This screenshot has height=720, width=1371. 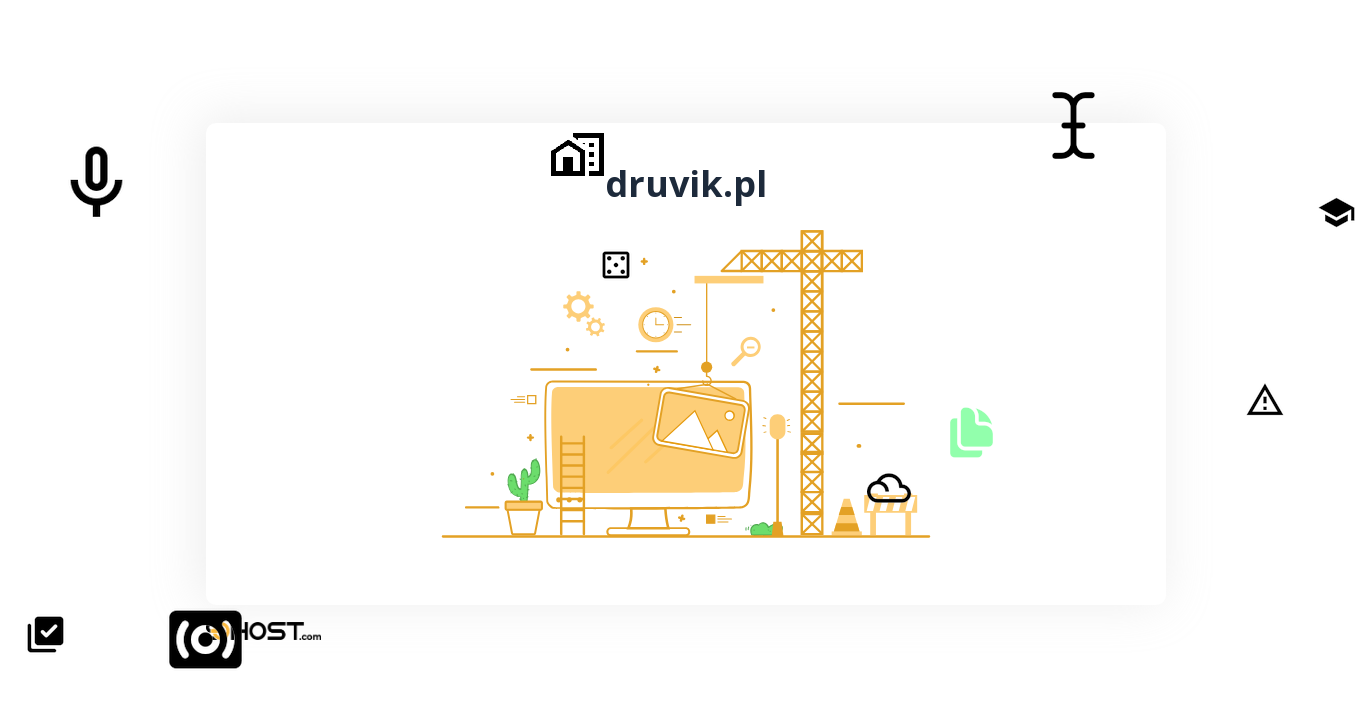 I want to click on tap to start voice input, so click(x=96, y=183).